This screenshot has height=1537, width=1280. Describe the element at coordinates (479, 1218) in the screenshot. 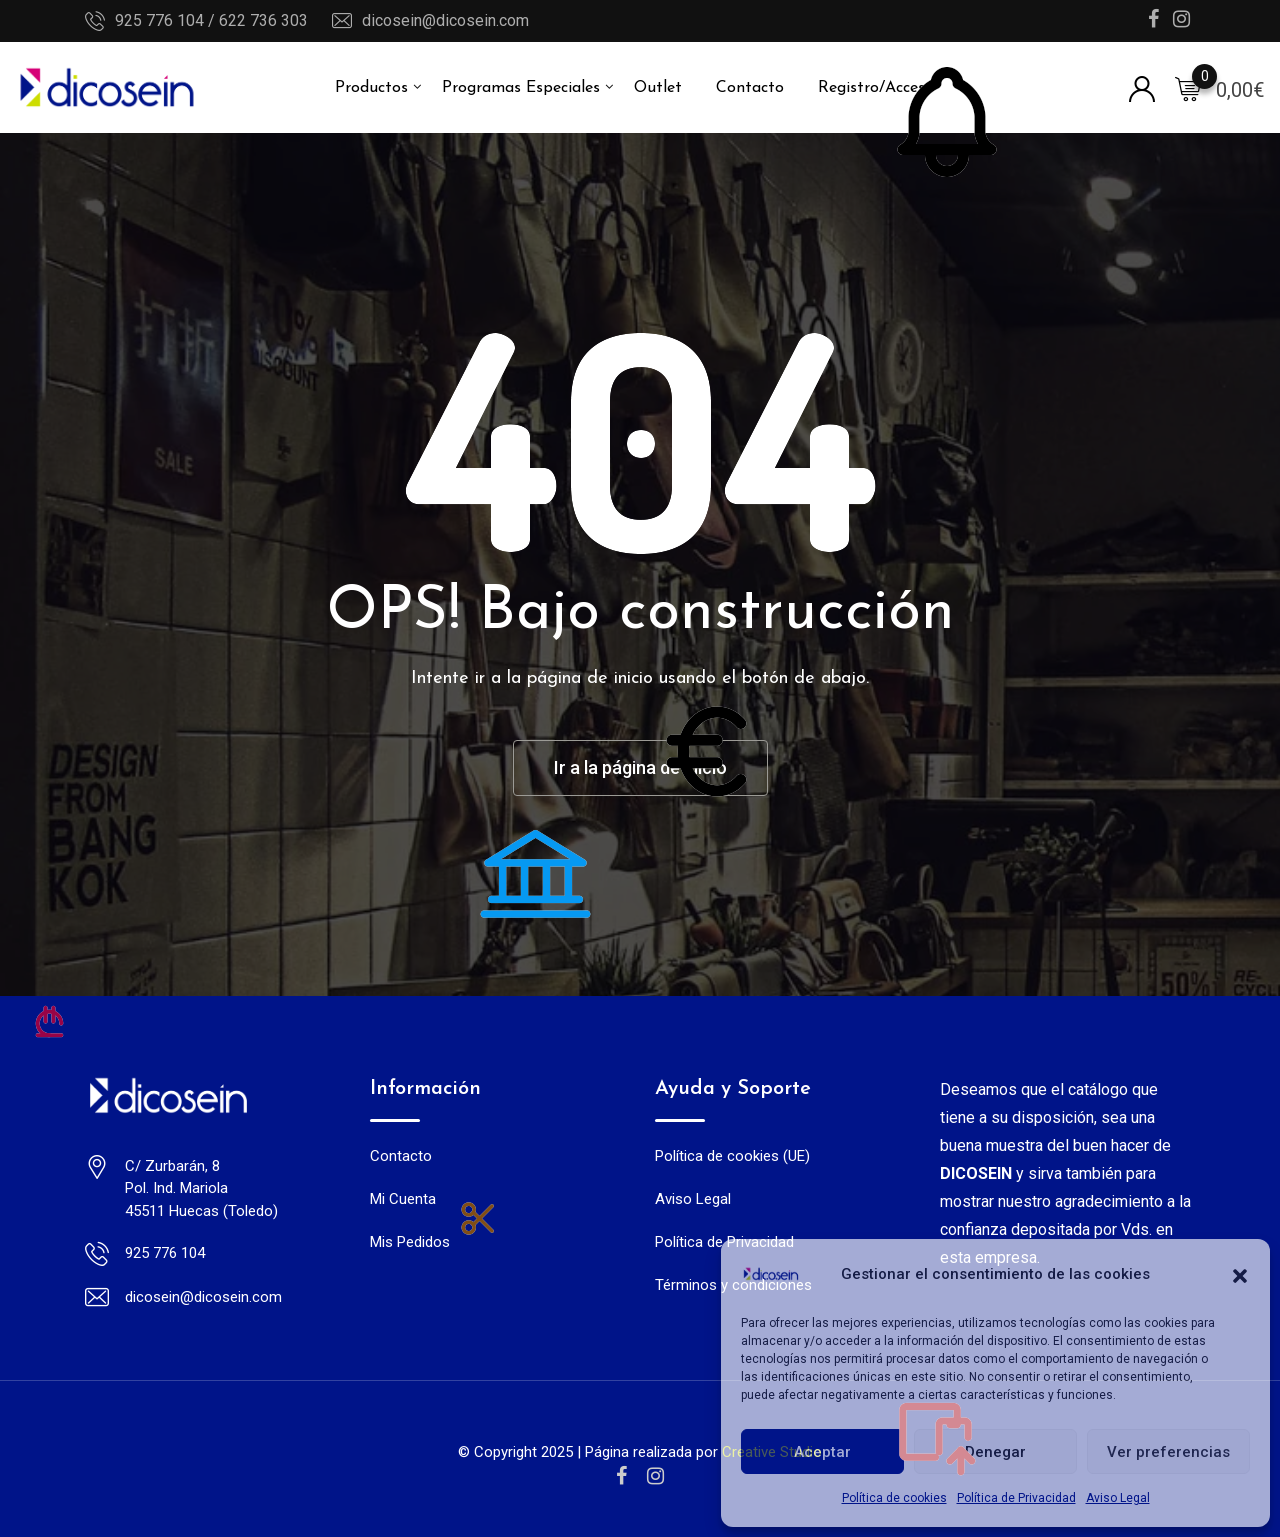

I see `cut selected content` at that location.